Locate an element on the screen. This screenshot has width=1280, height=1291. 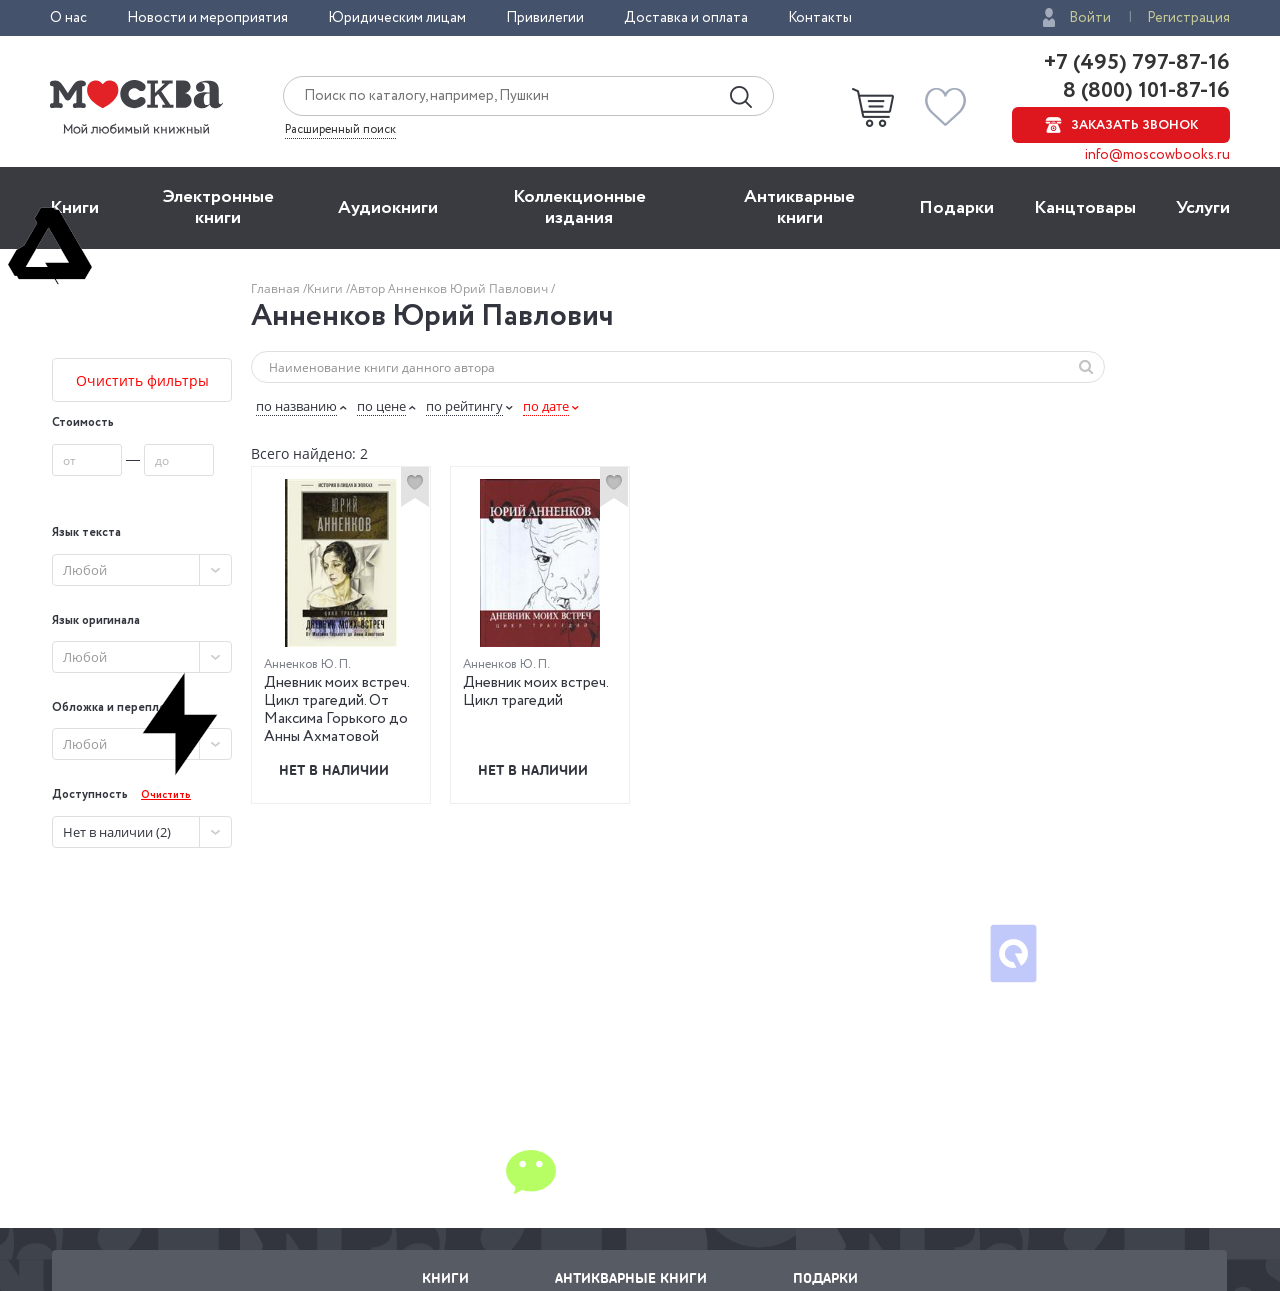
open affinity creative software is located at coordinates (50, 246).